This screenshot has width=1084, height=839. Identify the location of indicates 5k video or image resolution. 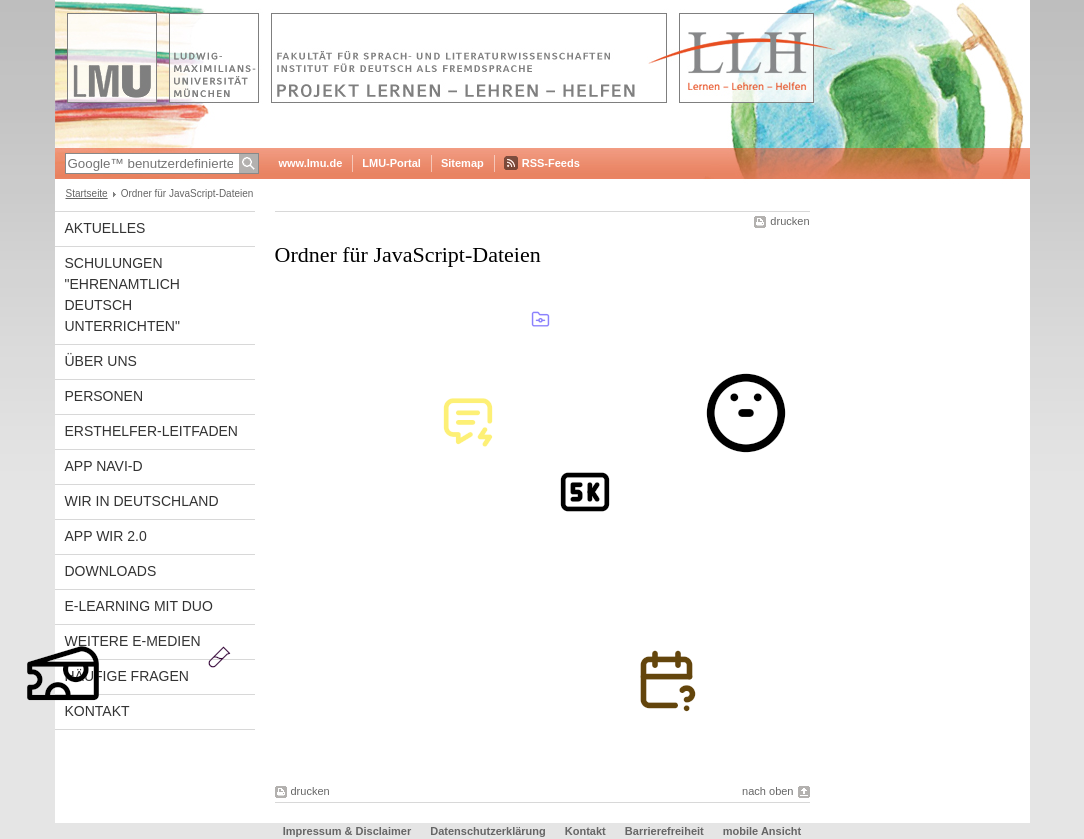
(585, 492).